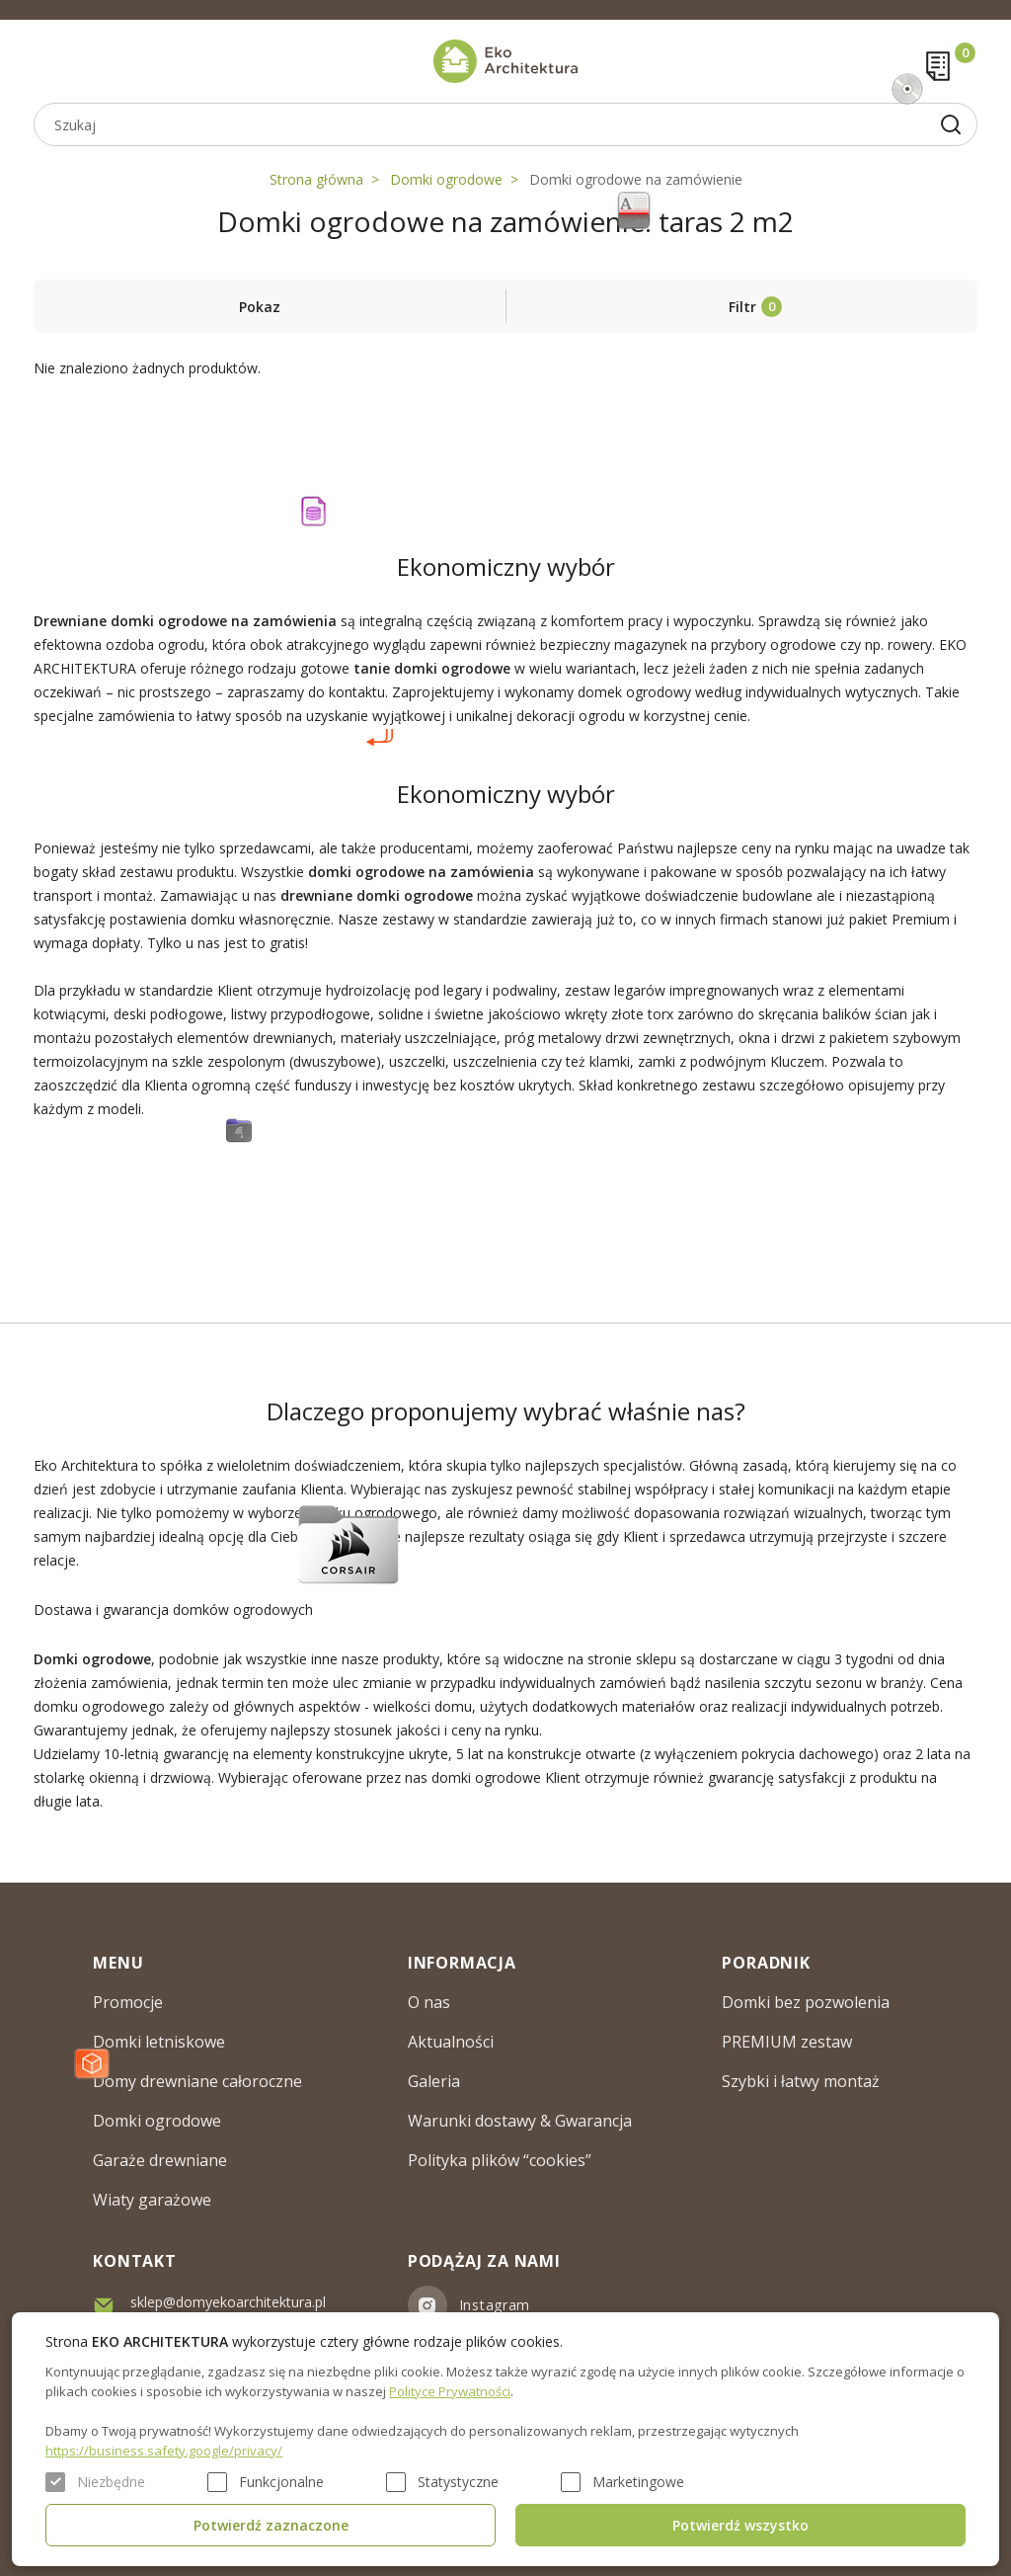 This screenshot has width=1011, height=2576. I want to click on open insync cloud sync folder, so click(239, 1130).